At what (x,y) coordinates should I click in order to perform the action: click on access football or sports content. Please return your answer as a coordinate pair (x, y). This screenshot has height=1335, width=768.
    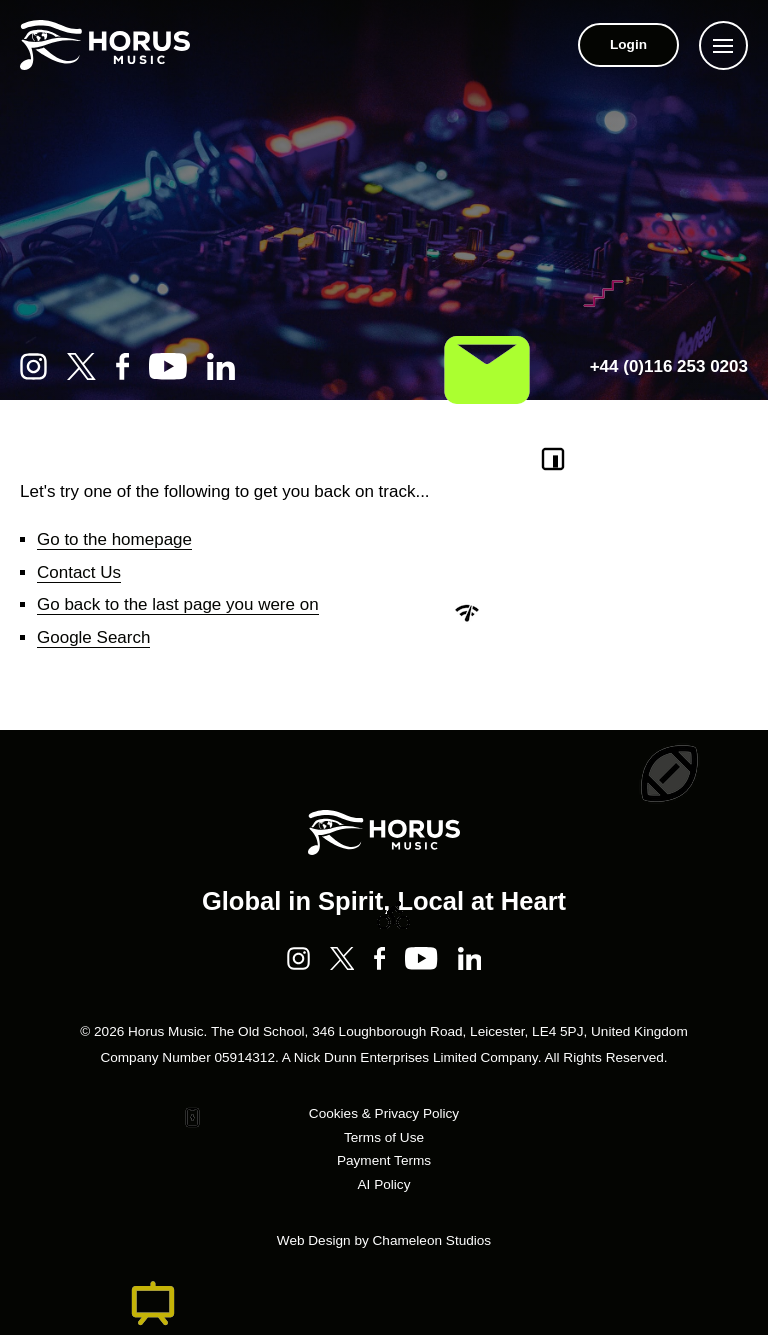
    Looking at the image, I should click on (669, 773).